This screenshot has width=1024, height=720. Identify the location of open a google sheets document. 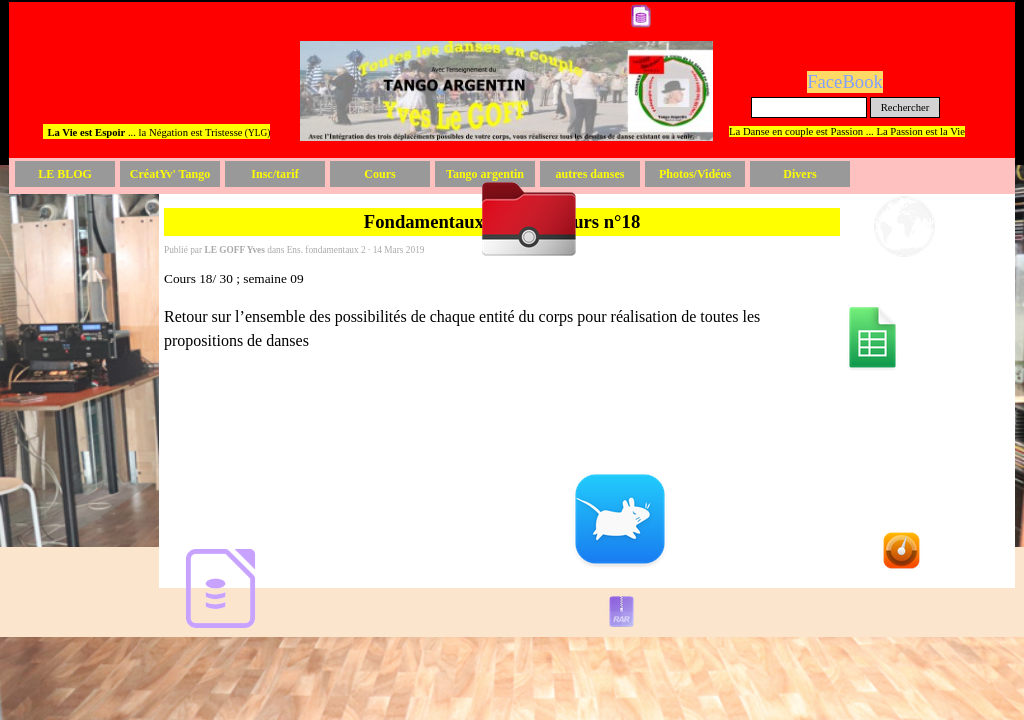
(872, 338).